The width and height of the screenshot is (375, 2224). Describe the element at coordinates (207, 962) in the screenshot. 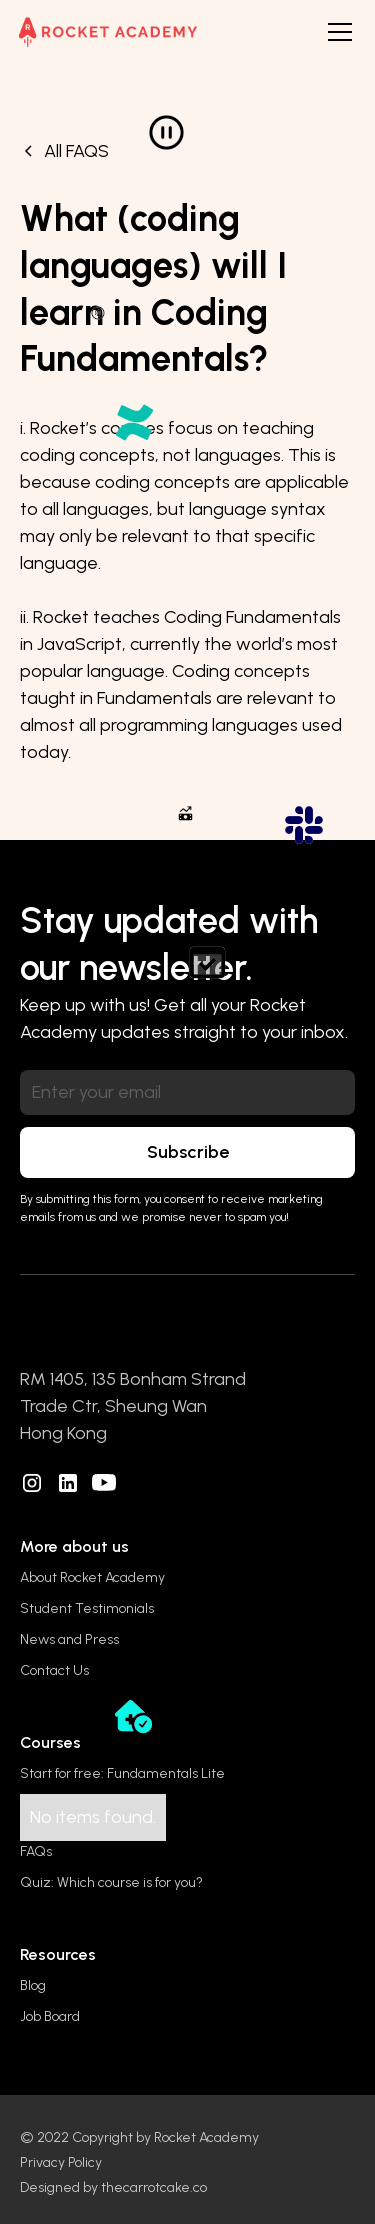

I see `indicates a verified domain or website` at that location.